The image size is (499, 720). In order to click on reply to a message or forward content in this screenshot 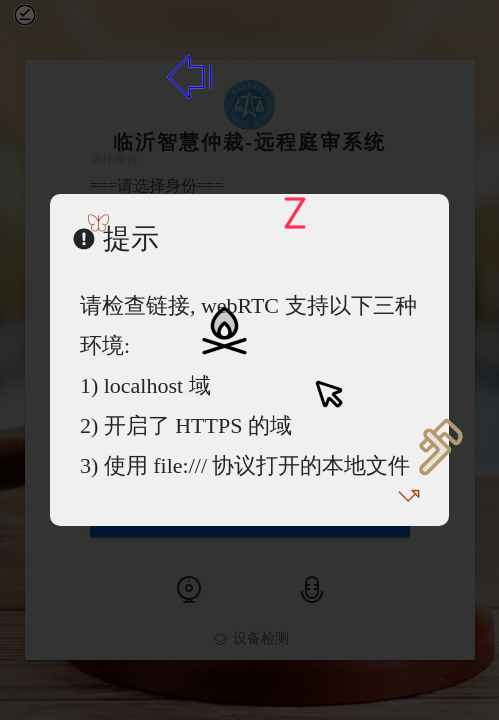, I will do `click(409, 495)`.